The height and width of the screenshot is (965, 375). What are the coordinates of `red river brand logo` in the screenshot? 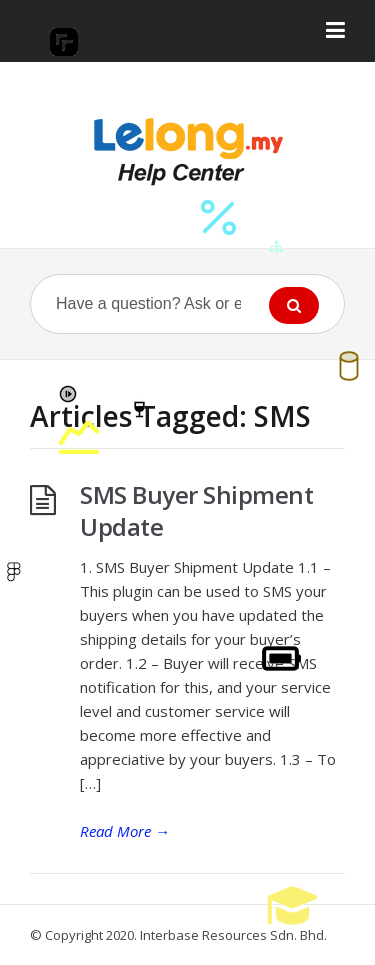 It's located at (64, 42).